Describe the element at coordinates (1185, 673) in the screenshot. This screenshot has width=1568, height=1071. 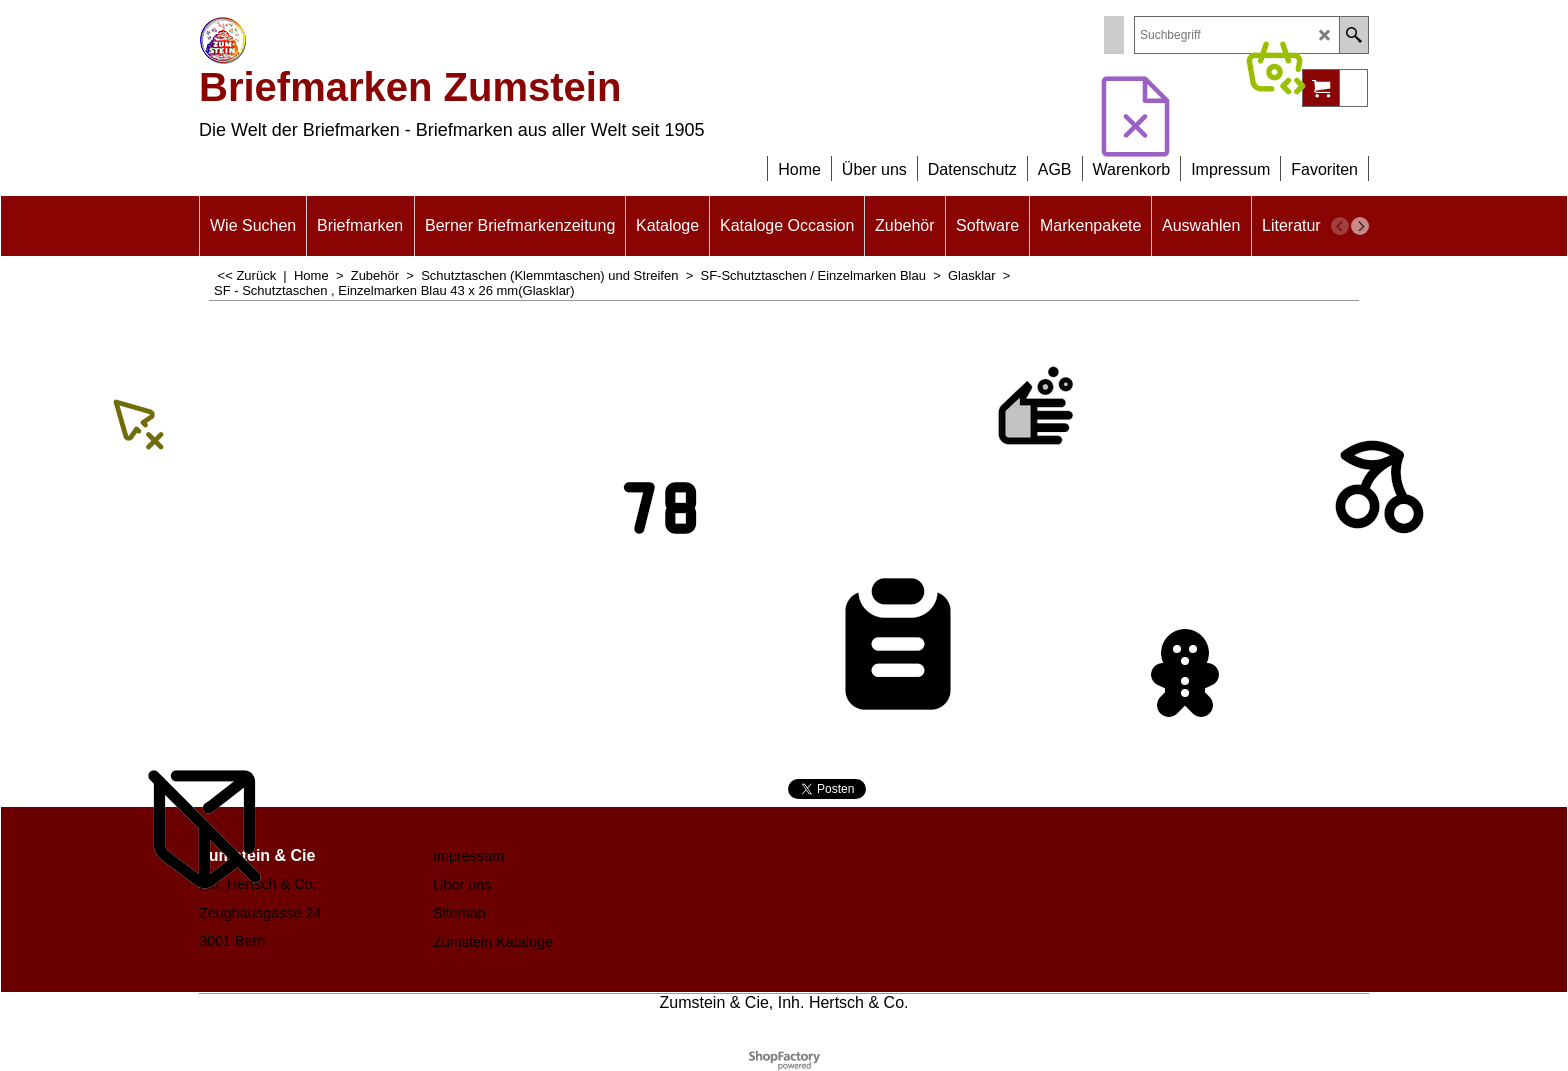
I see `gingerbread man cookie icon` at that location.